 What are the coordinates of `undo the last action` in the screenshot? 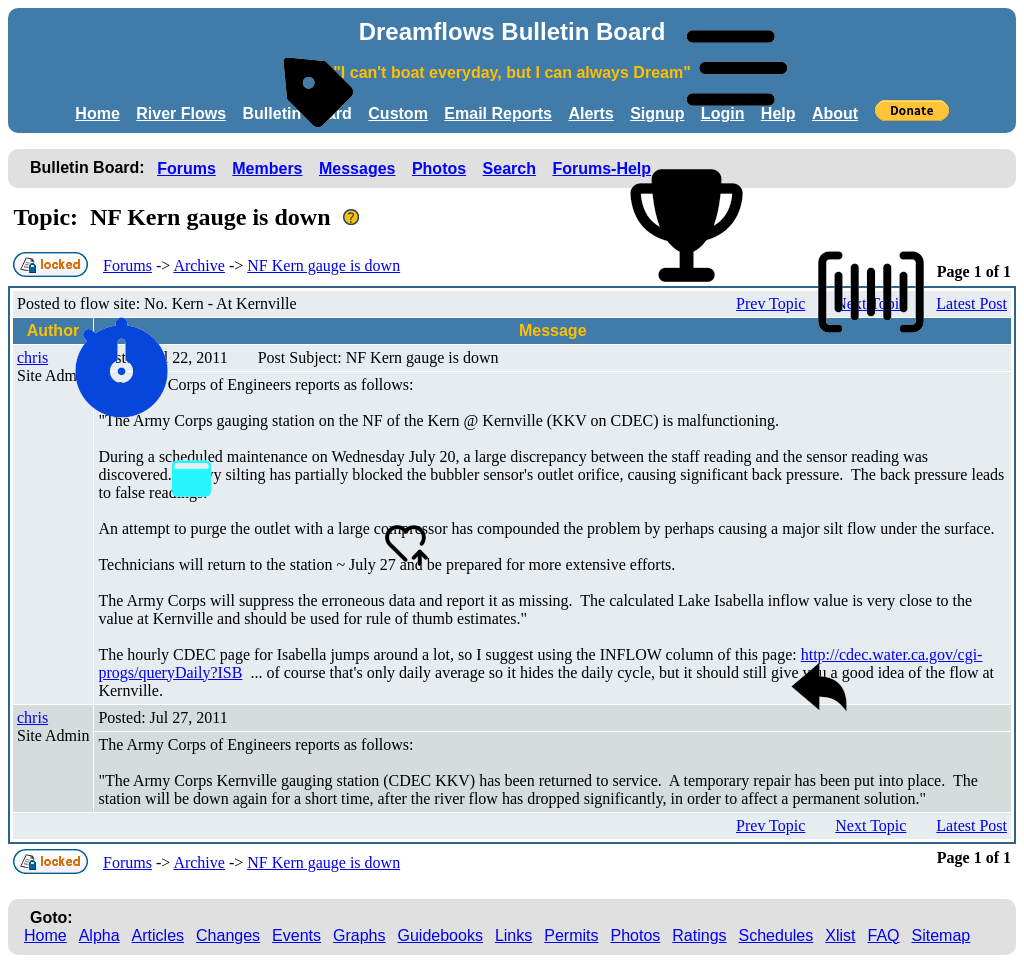 It's located at (819, 687).